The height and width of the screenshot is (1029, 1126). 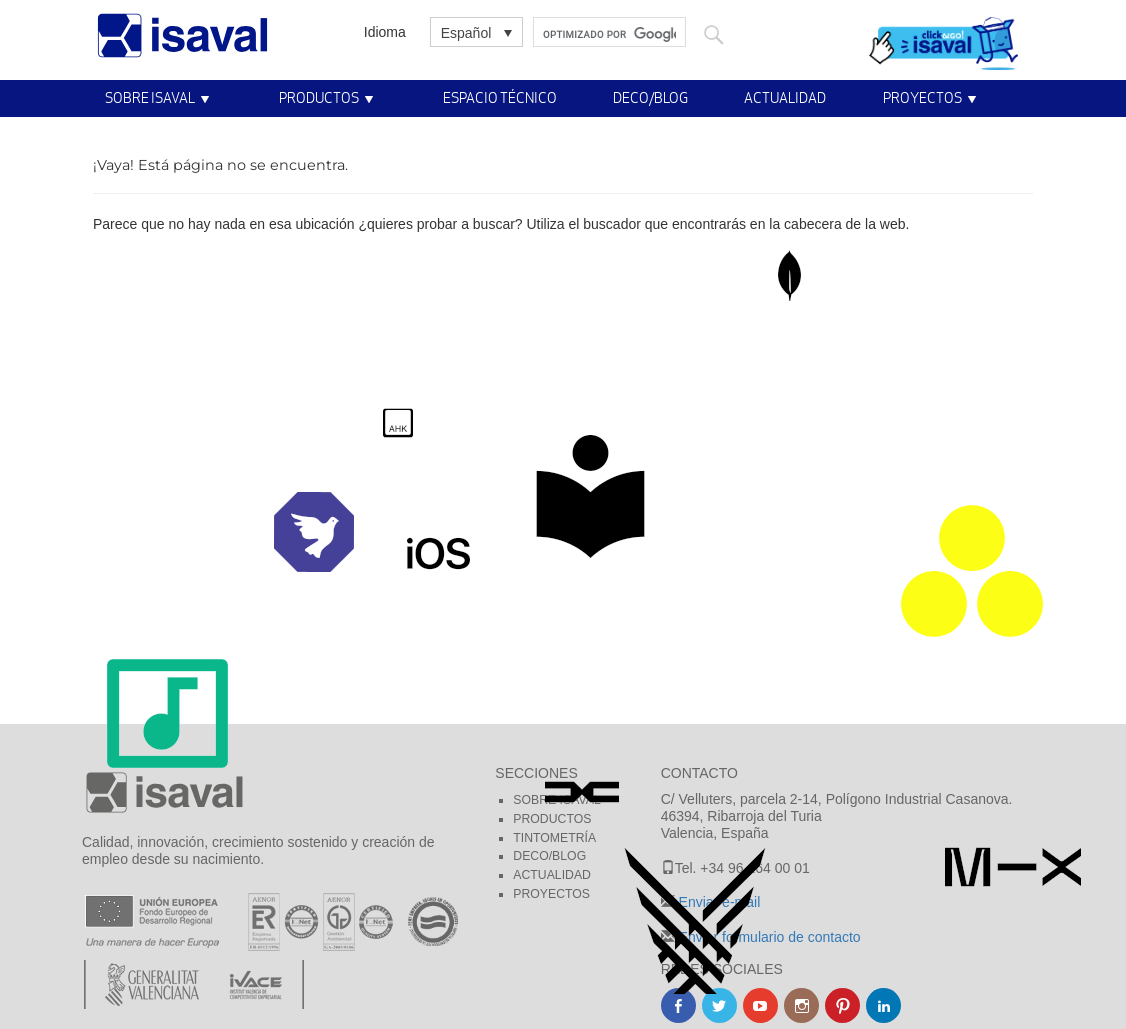 What do you see at coordinates (438, 553) in the screenshot?
I see `indicates iOS platform compatibility` at bounding box center [438, 553].